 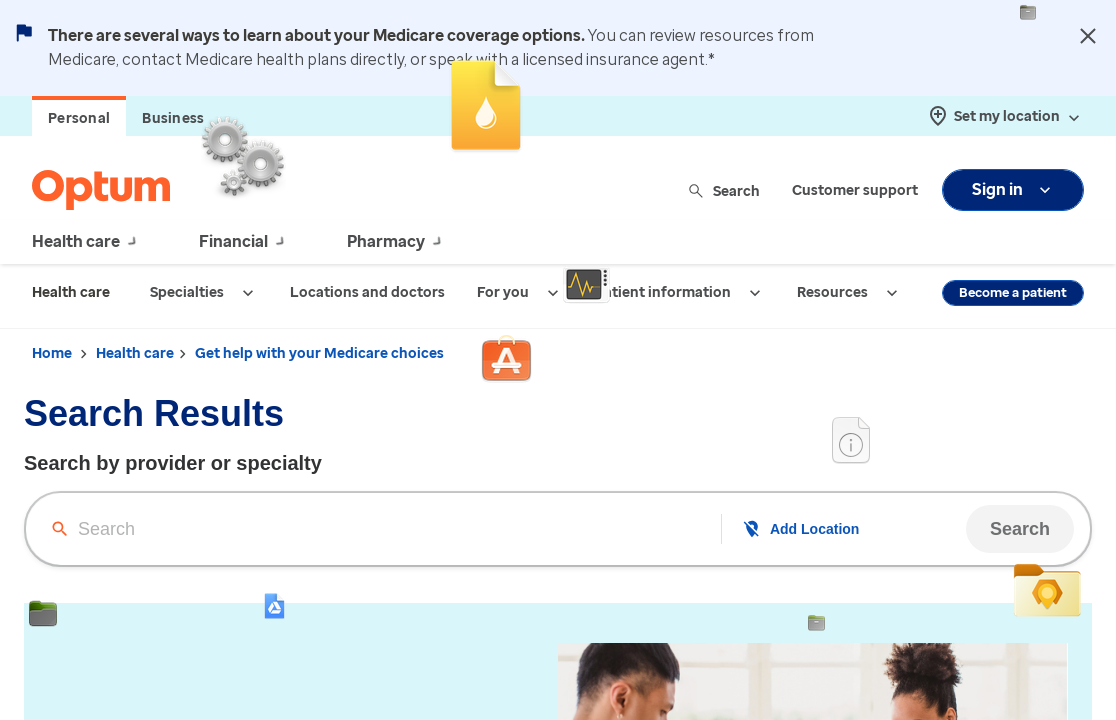 I want to click on open system monitor to view resource usage, so click(x=586, y=284).